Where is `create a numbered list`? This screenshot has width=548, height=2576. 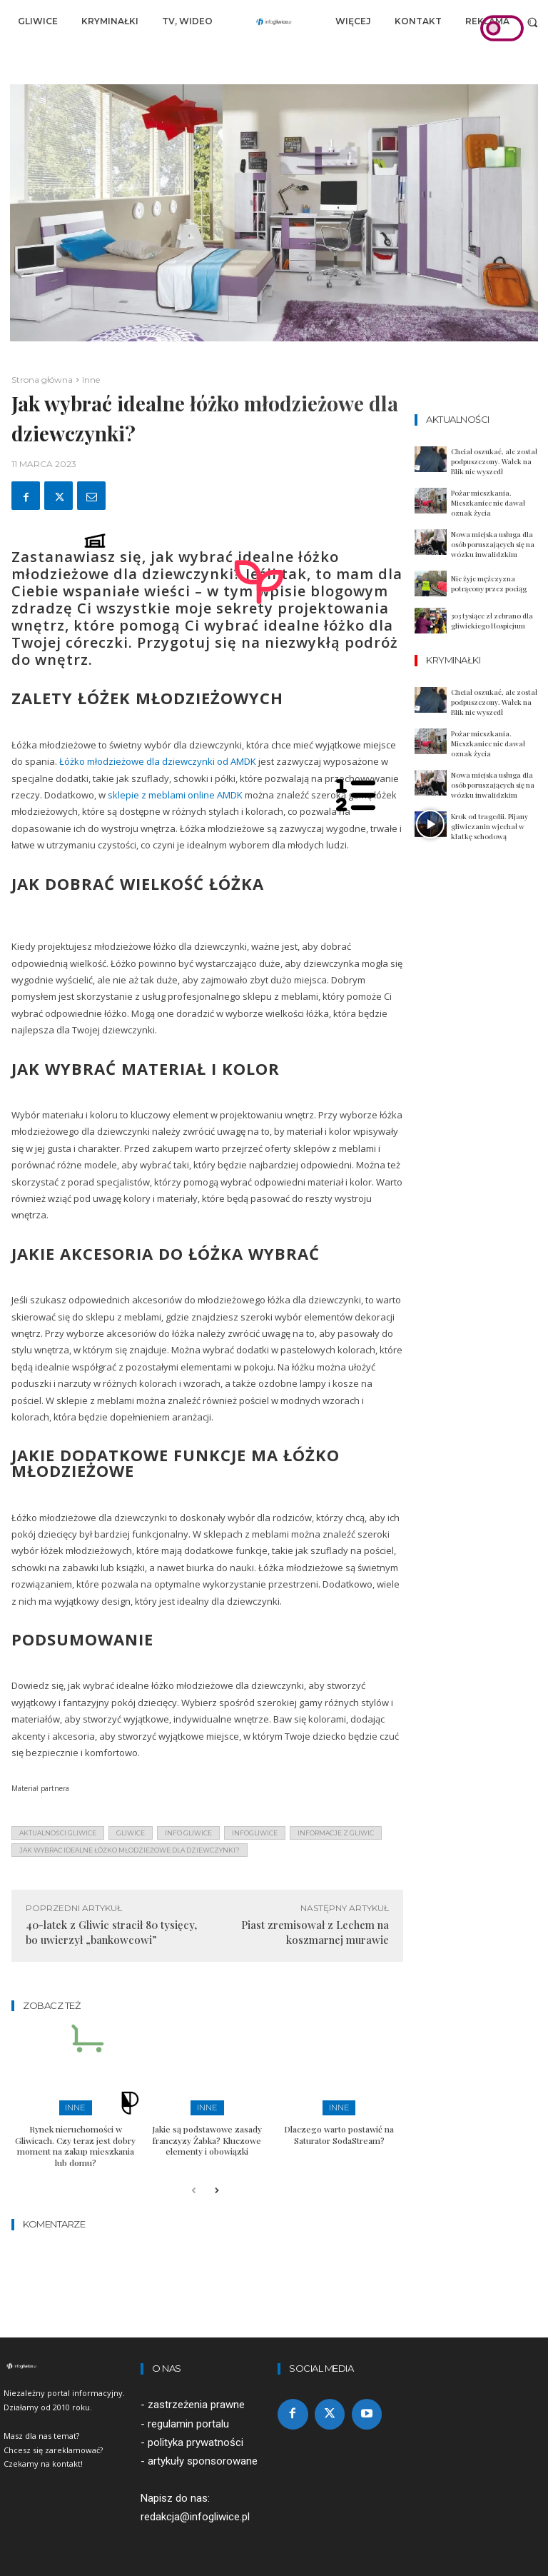
create a numbered list is located at coordinates (355, 795).